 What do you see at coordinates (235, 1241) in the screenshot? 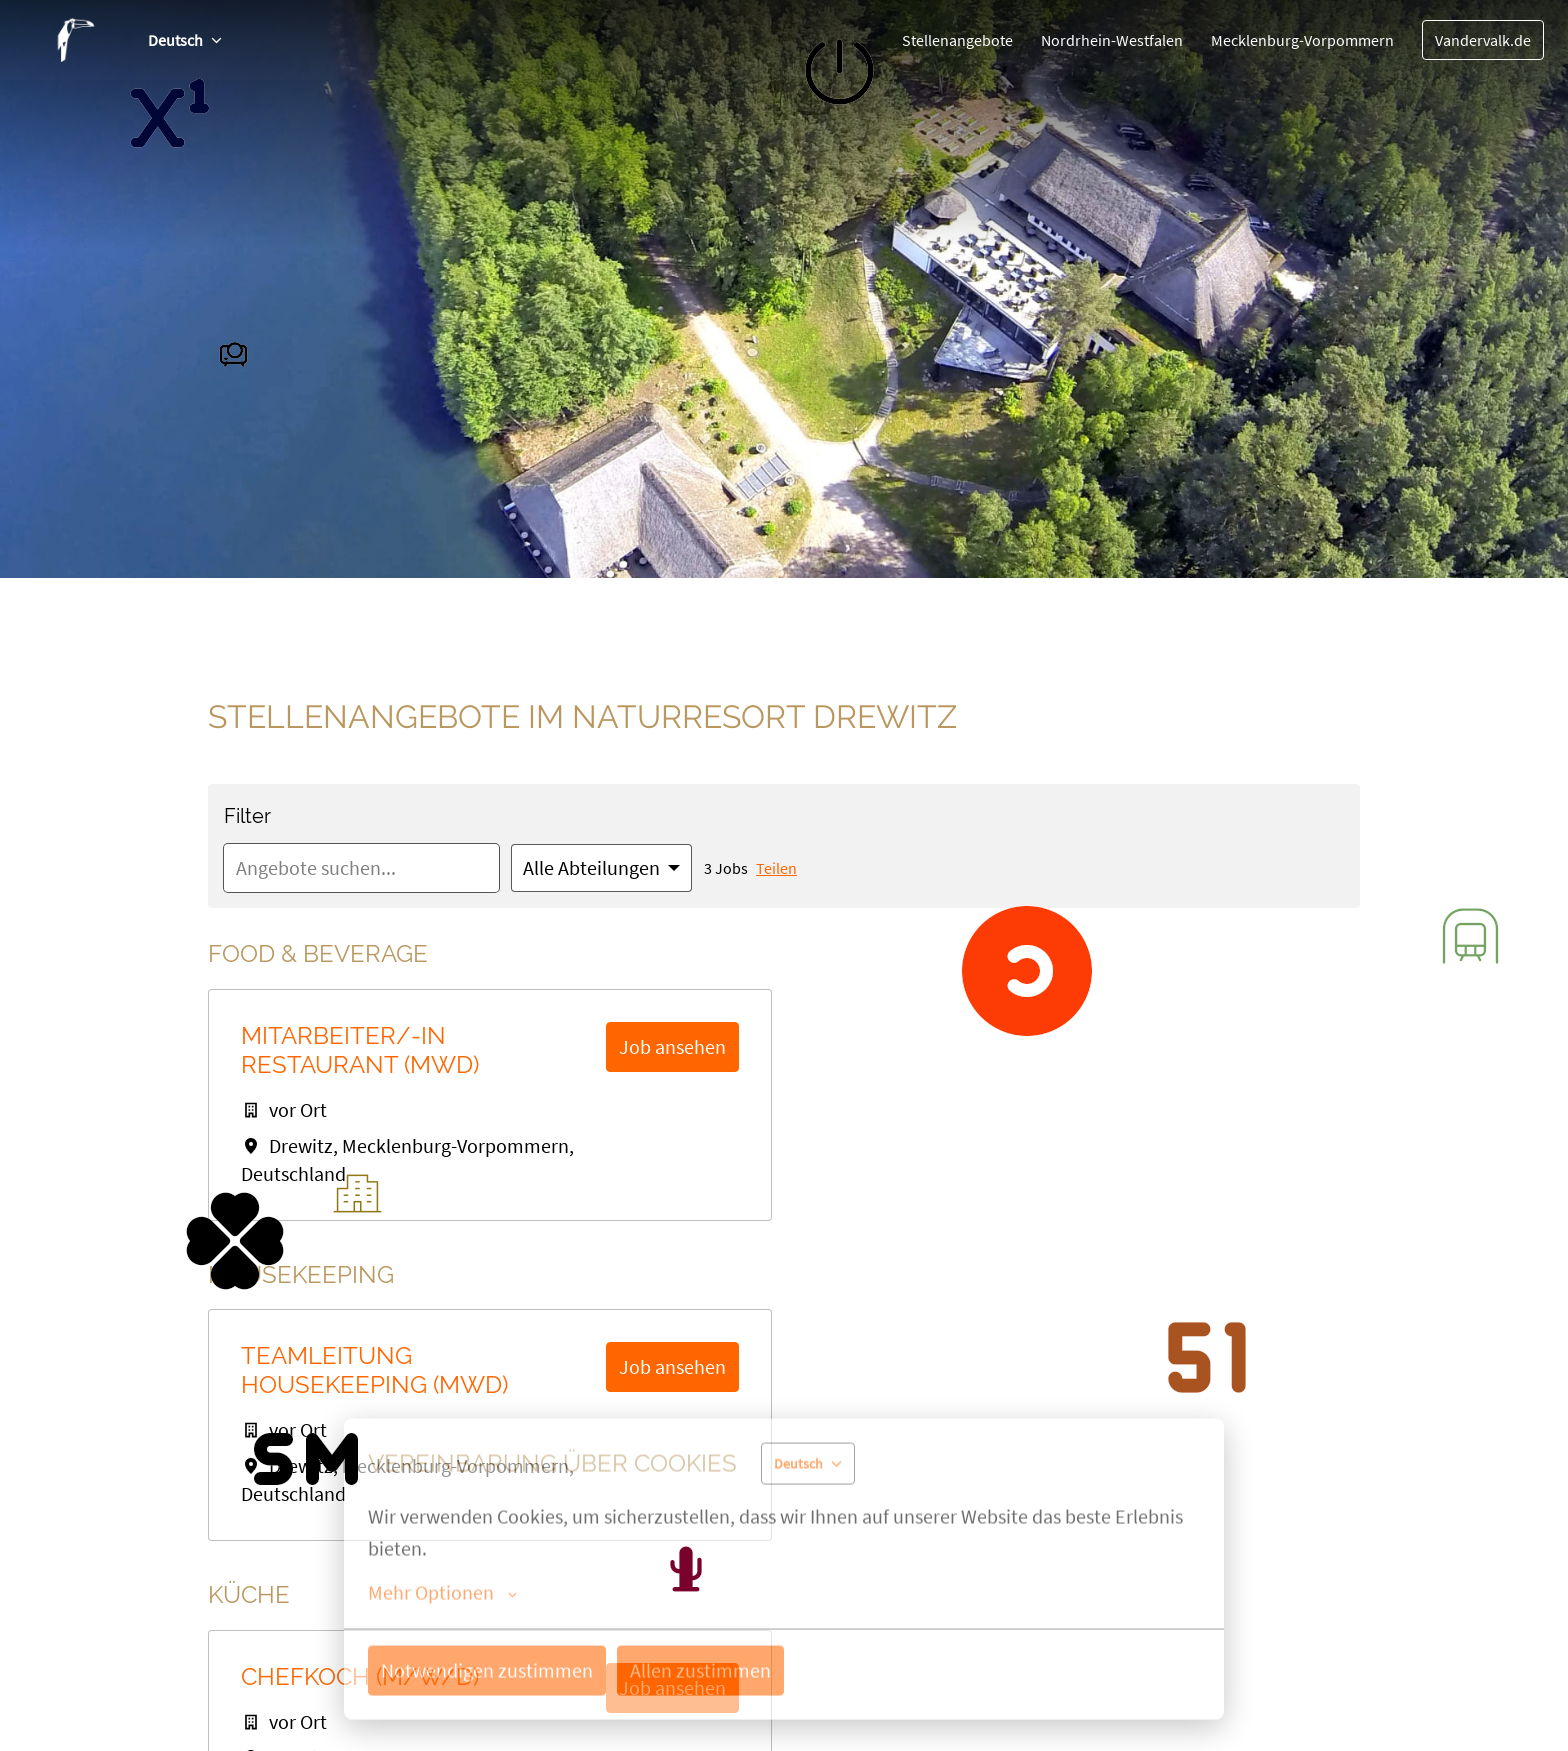
I see `indicates a lucky or bonus feature` at bounding box center [235, 1241].